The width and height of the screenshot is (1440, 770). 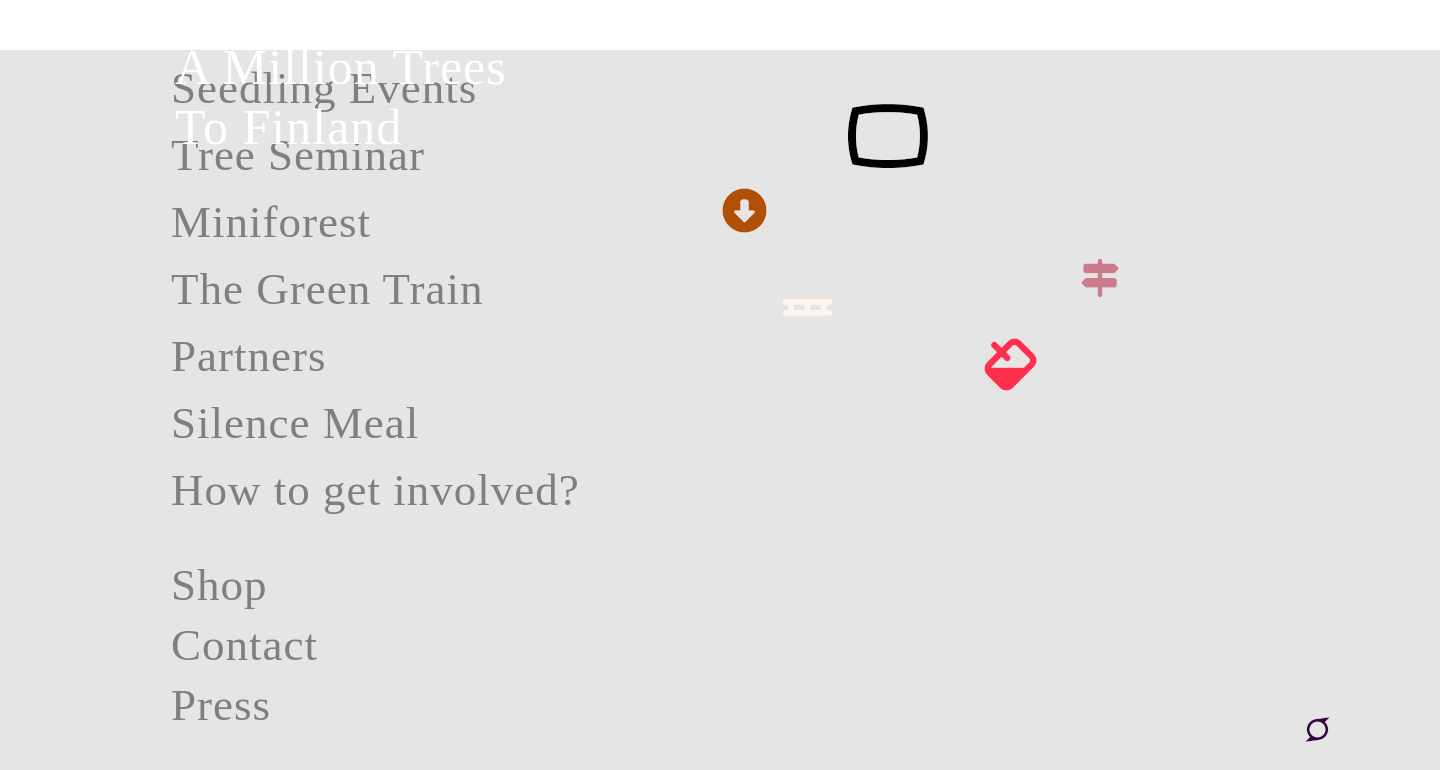 What do you see at coordinates (744, 210) in the screenshot?
I see `download a file or content` at bounding box center [744, 210].